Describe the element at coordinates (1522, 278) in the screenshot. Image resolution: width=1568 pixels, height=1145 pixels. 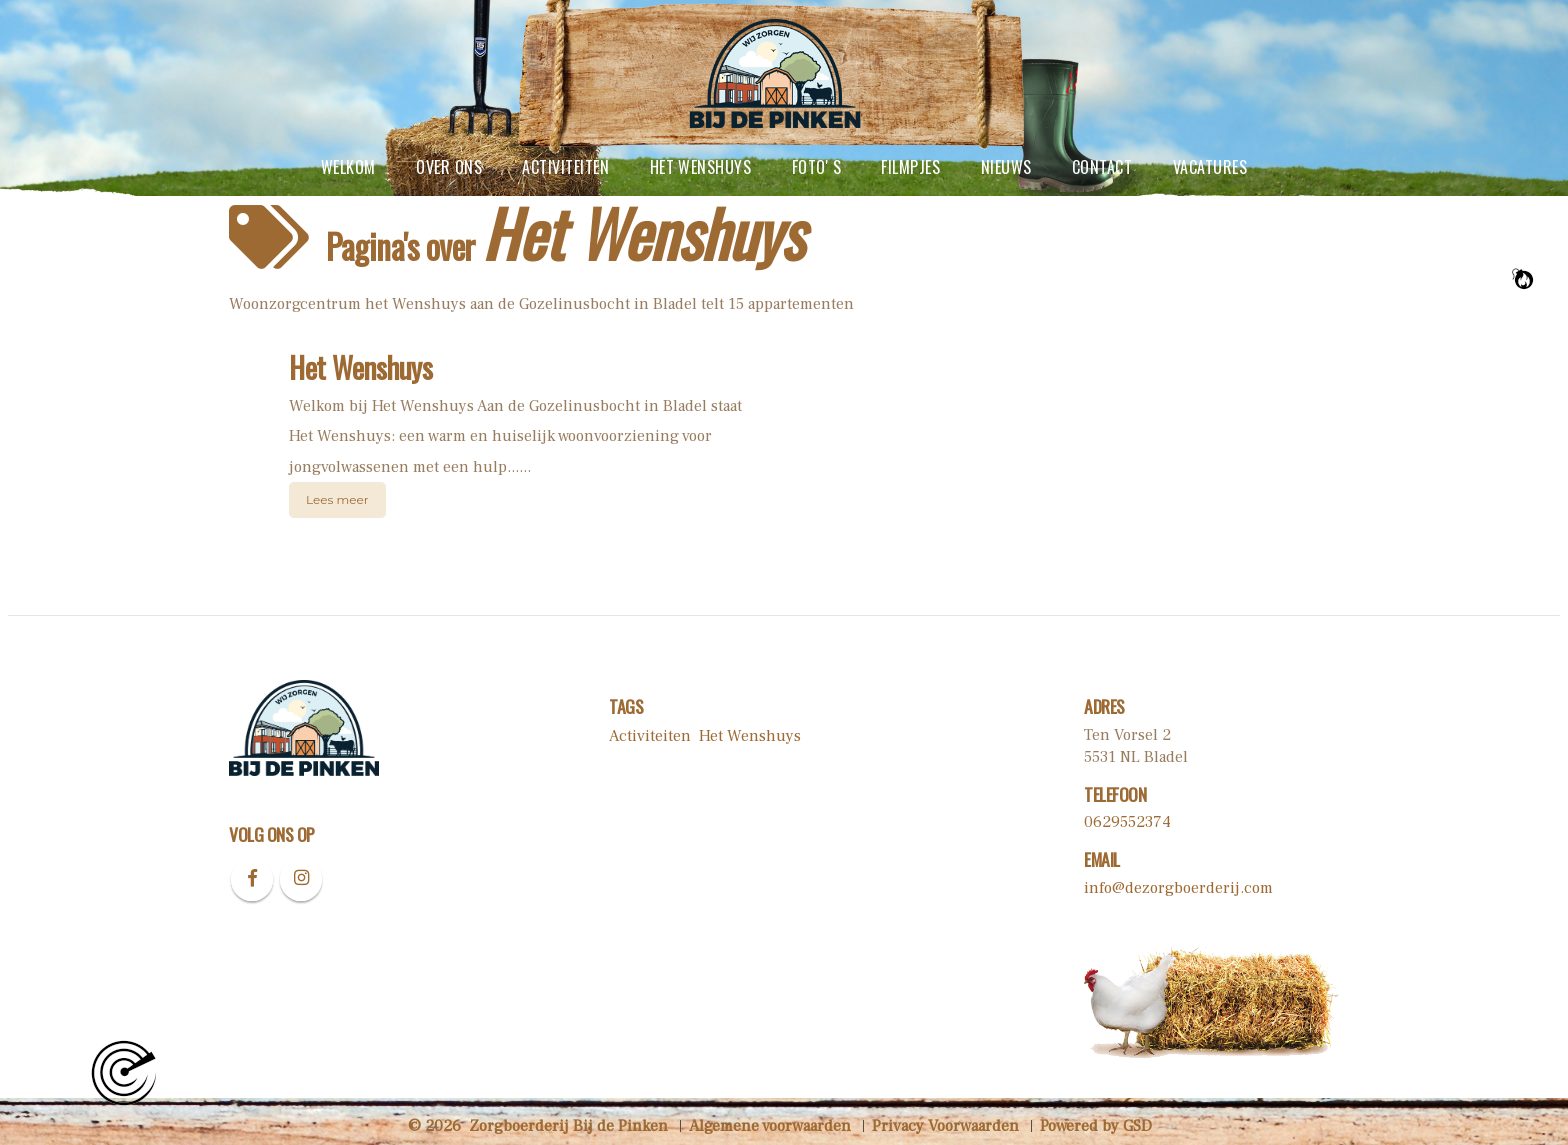
I see `use fire bomb attack or ability` at that location.